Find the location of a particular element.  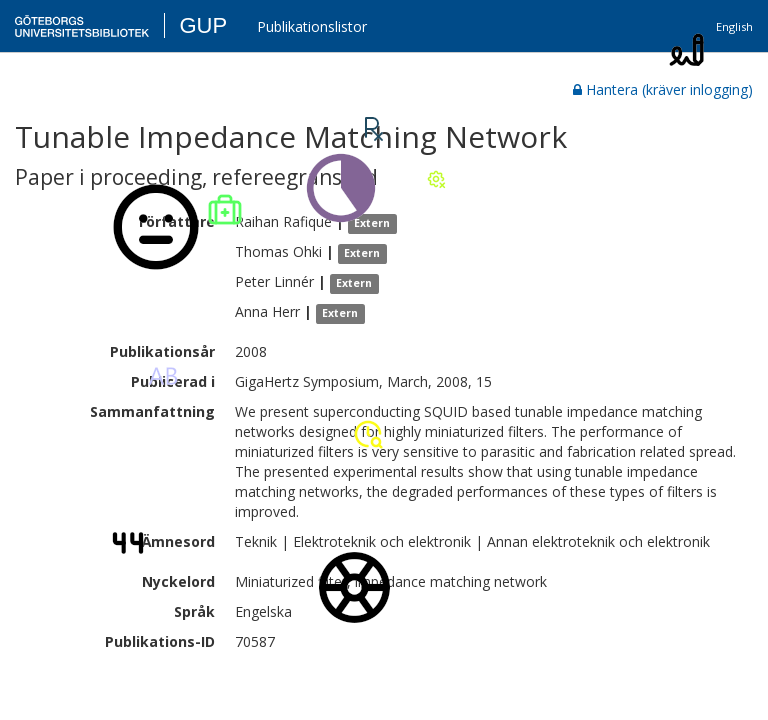

access medical or health records is located at coordinates (225, 211).